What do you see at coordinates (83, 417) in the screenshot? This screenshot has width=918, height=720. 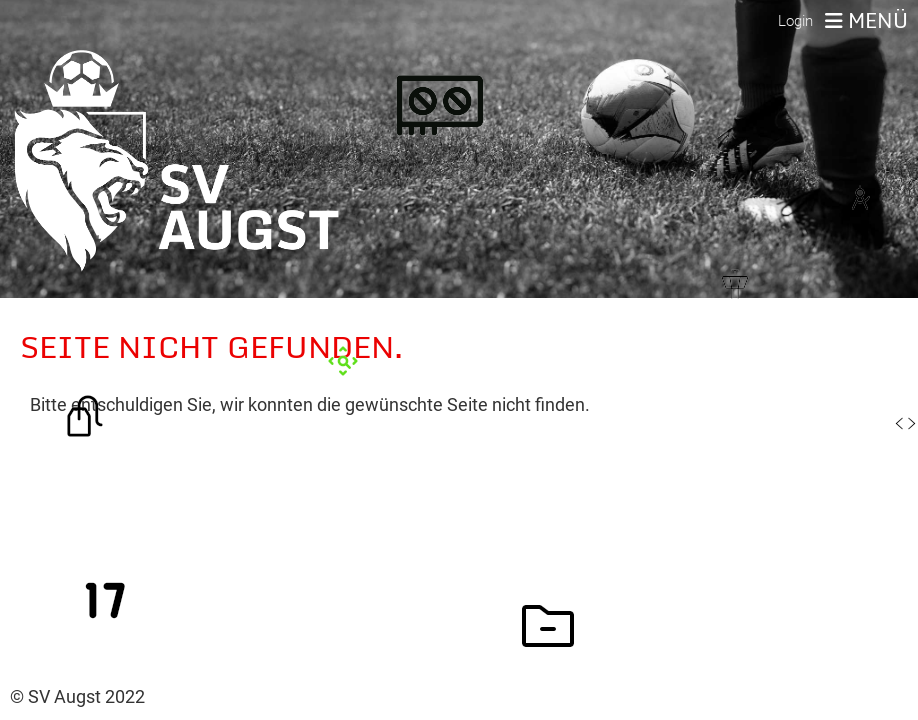 I see `select tea or hot beverage option` at bounding box center [83, 417].